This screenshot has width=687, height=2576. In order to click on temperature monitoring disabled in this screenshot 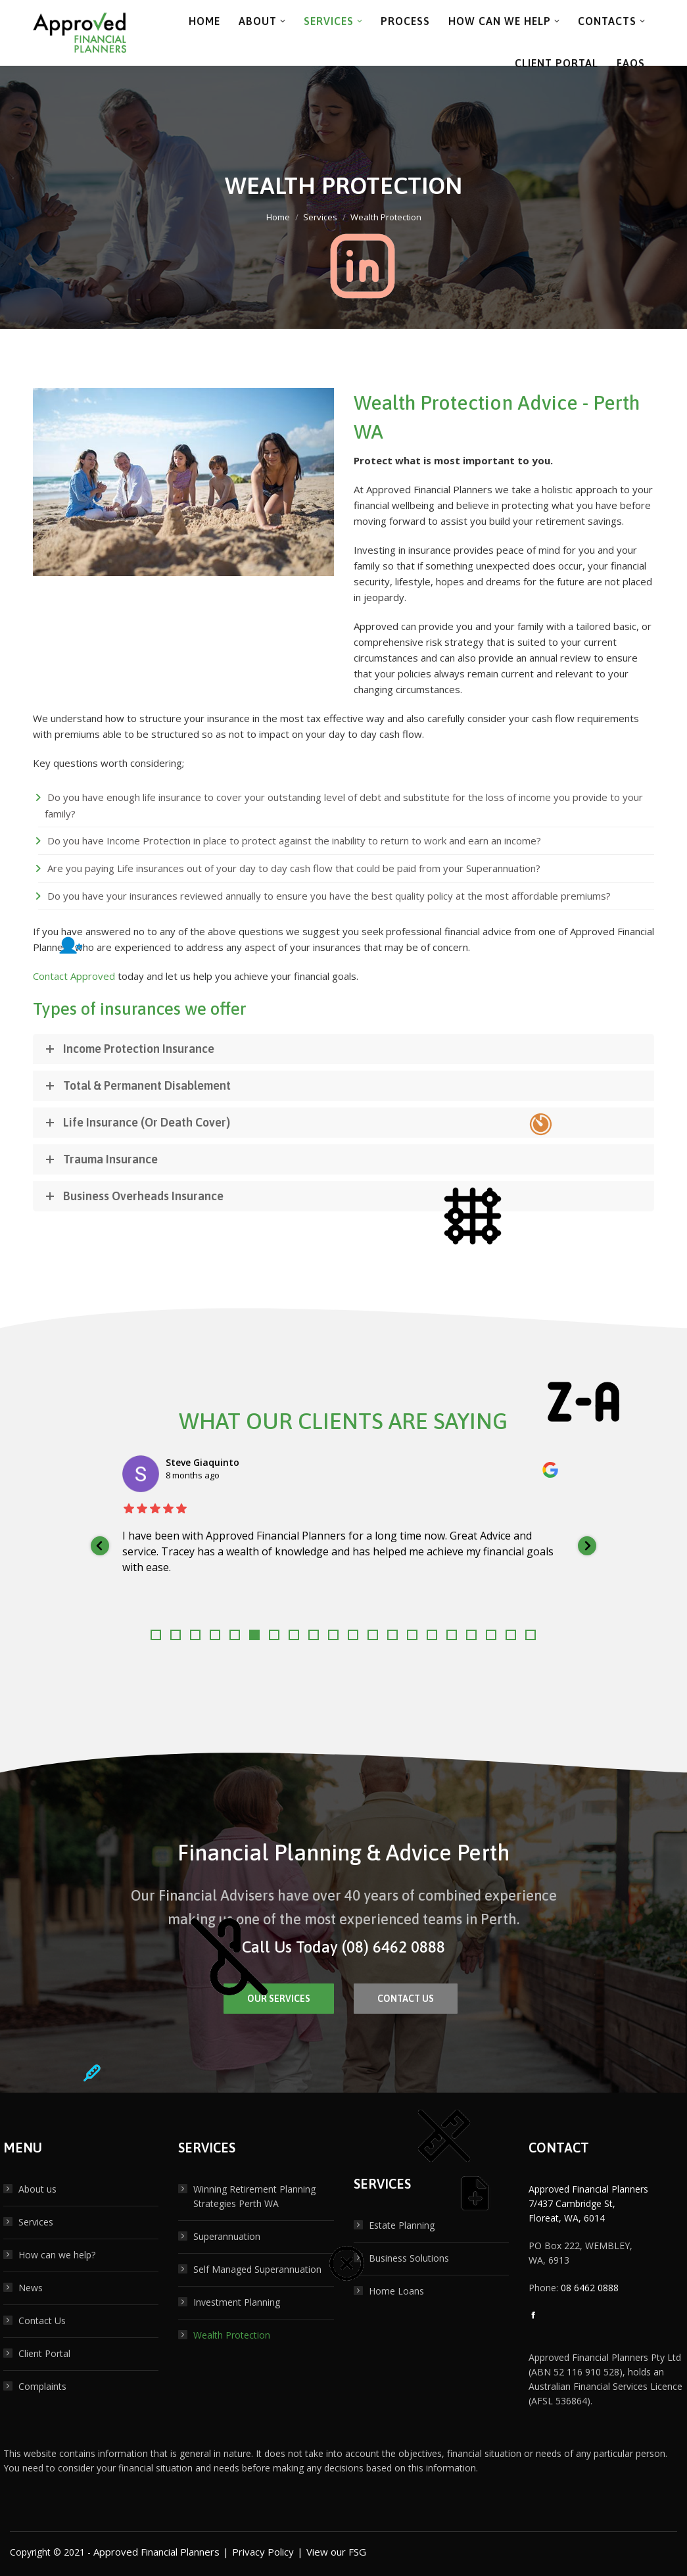, I will do `click(229, 1956)`.